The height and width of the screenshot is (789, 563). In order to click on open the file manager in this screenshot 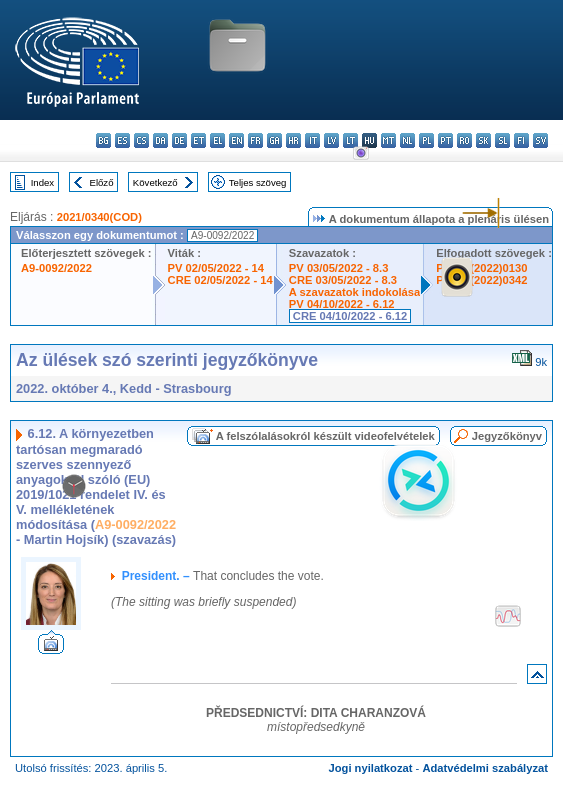, I will do `click(237, 45)`.